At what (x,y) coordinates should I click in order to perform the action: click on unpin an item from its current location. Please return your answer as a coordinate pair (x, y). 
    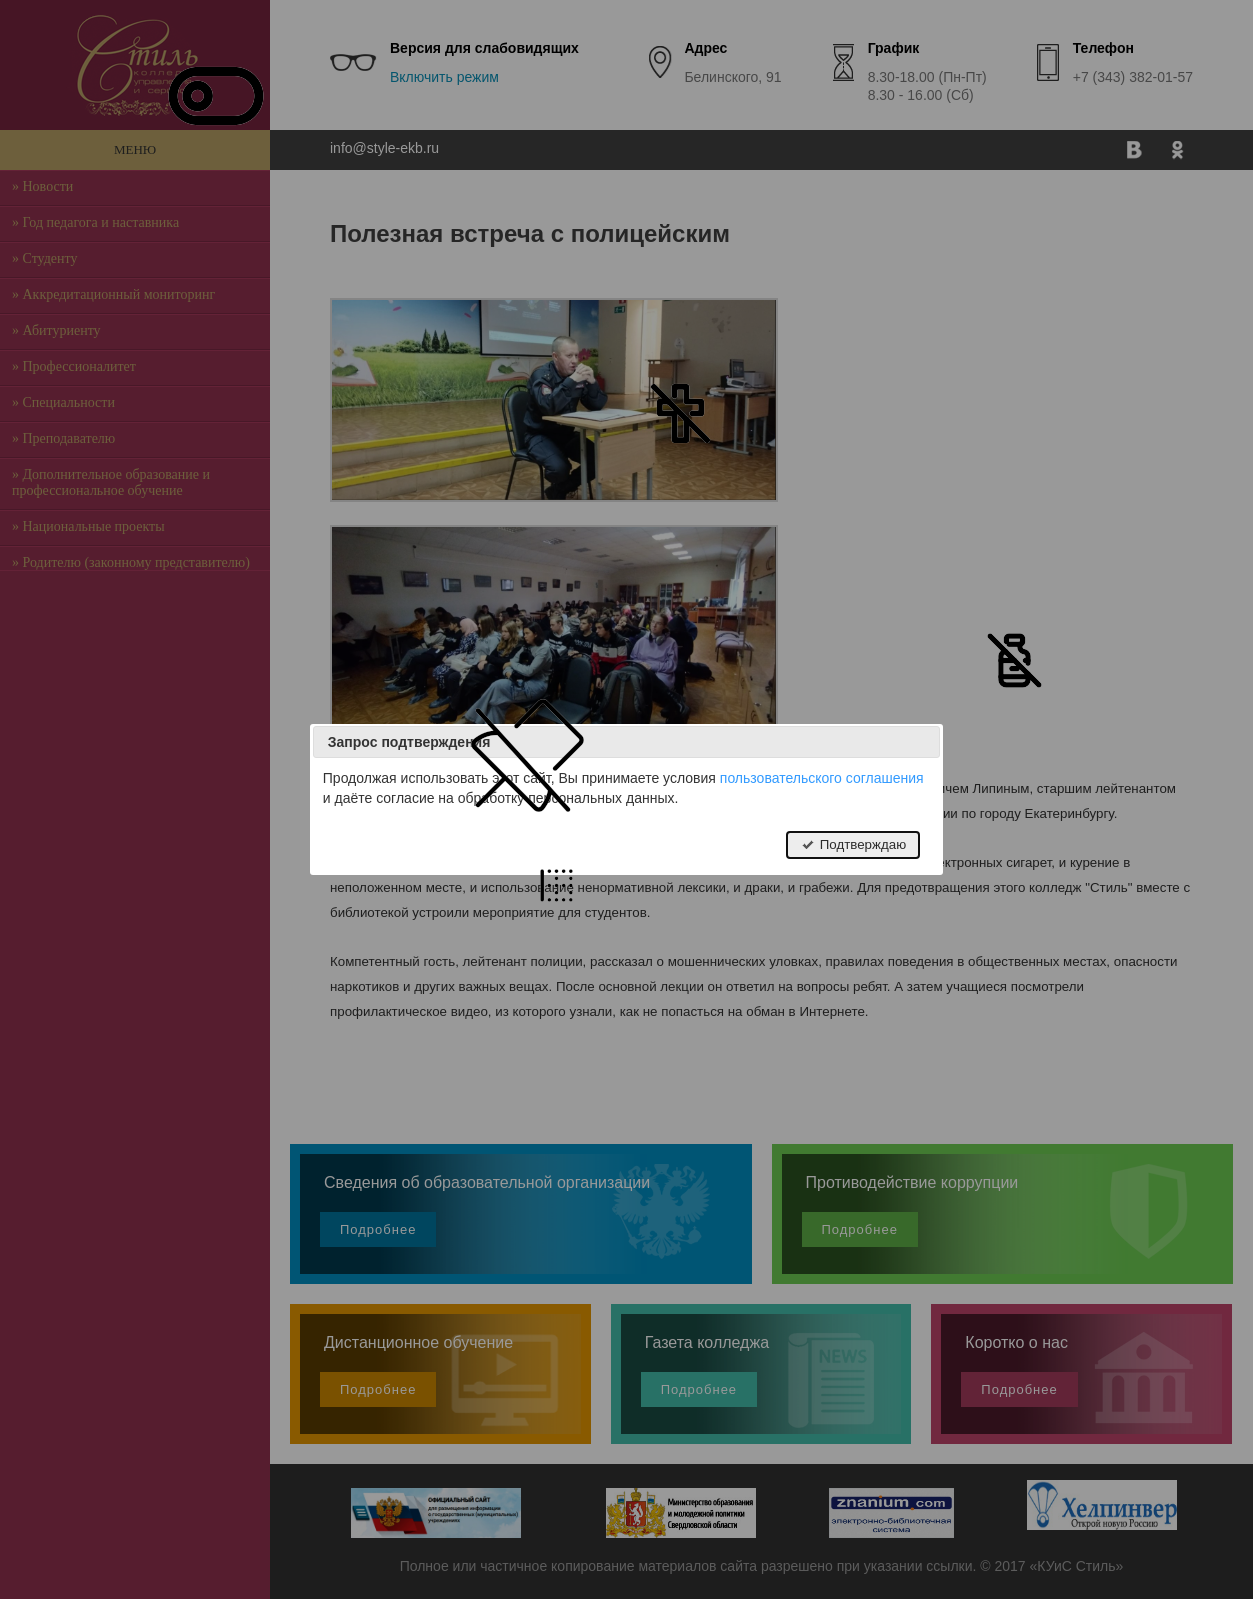
    Looking at the image, I should click on (523, 760).